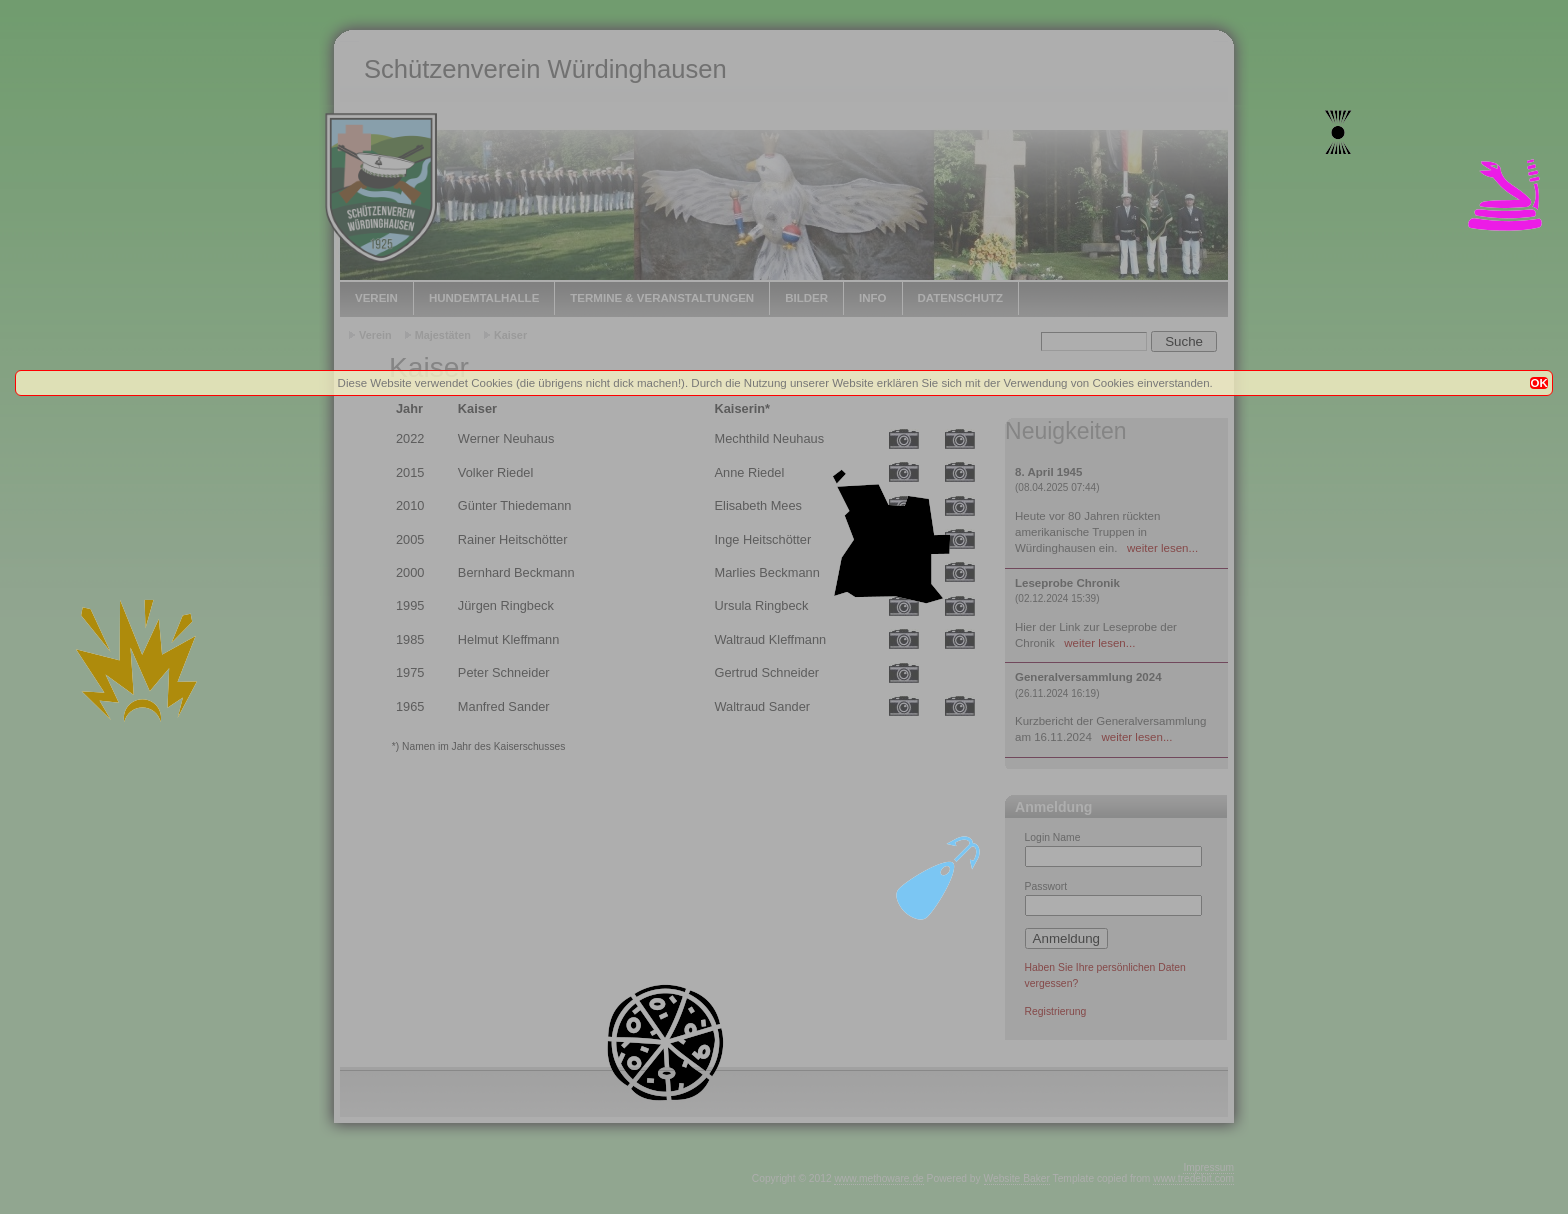  Describe the element at coordinates (665, 1042) in the screenshot. I see `food or restaurant category in a game menu` at that location.